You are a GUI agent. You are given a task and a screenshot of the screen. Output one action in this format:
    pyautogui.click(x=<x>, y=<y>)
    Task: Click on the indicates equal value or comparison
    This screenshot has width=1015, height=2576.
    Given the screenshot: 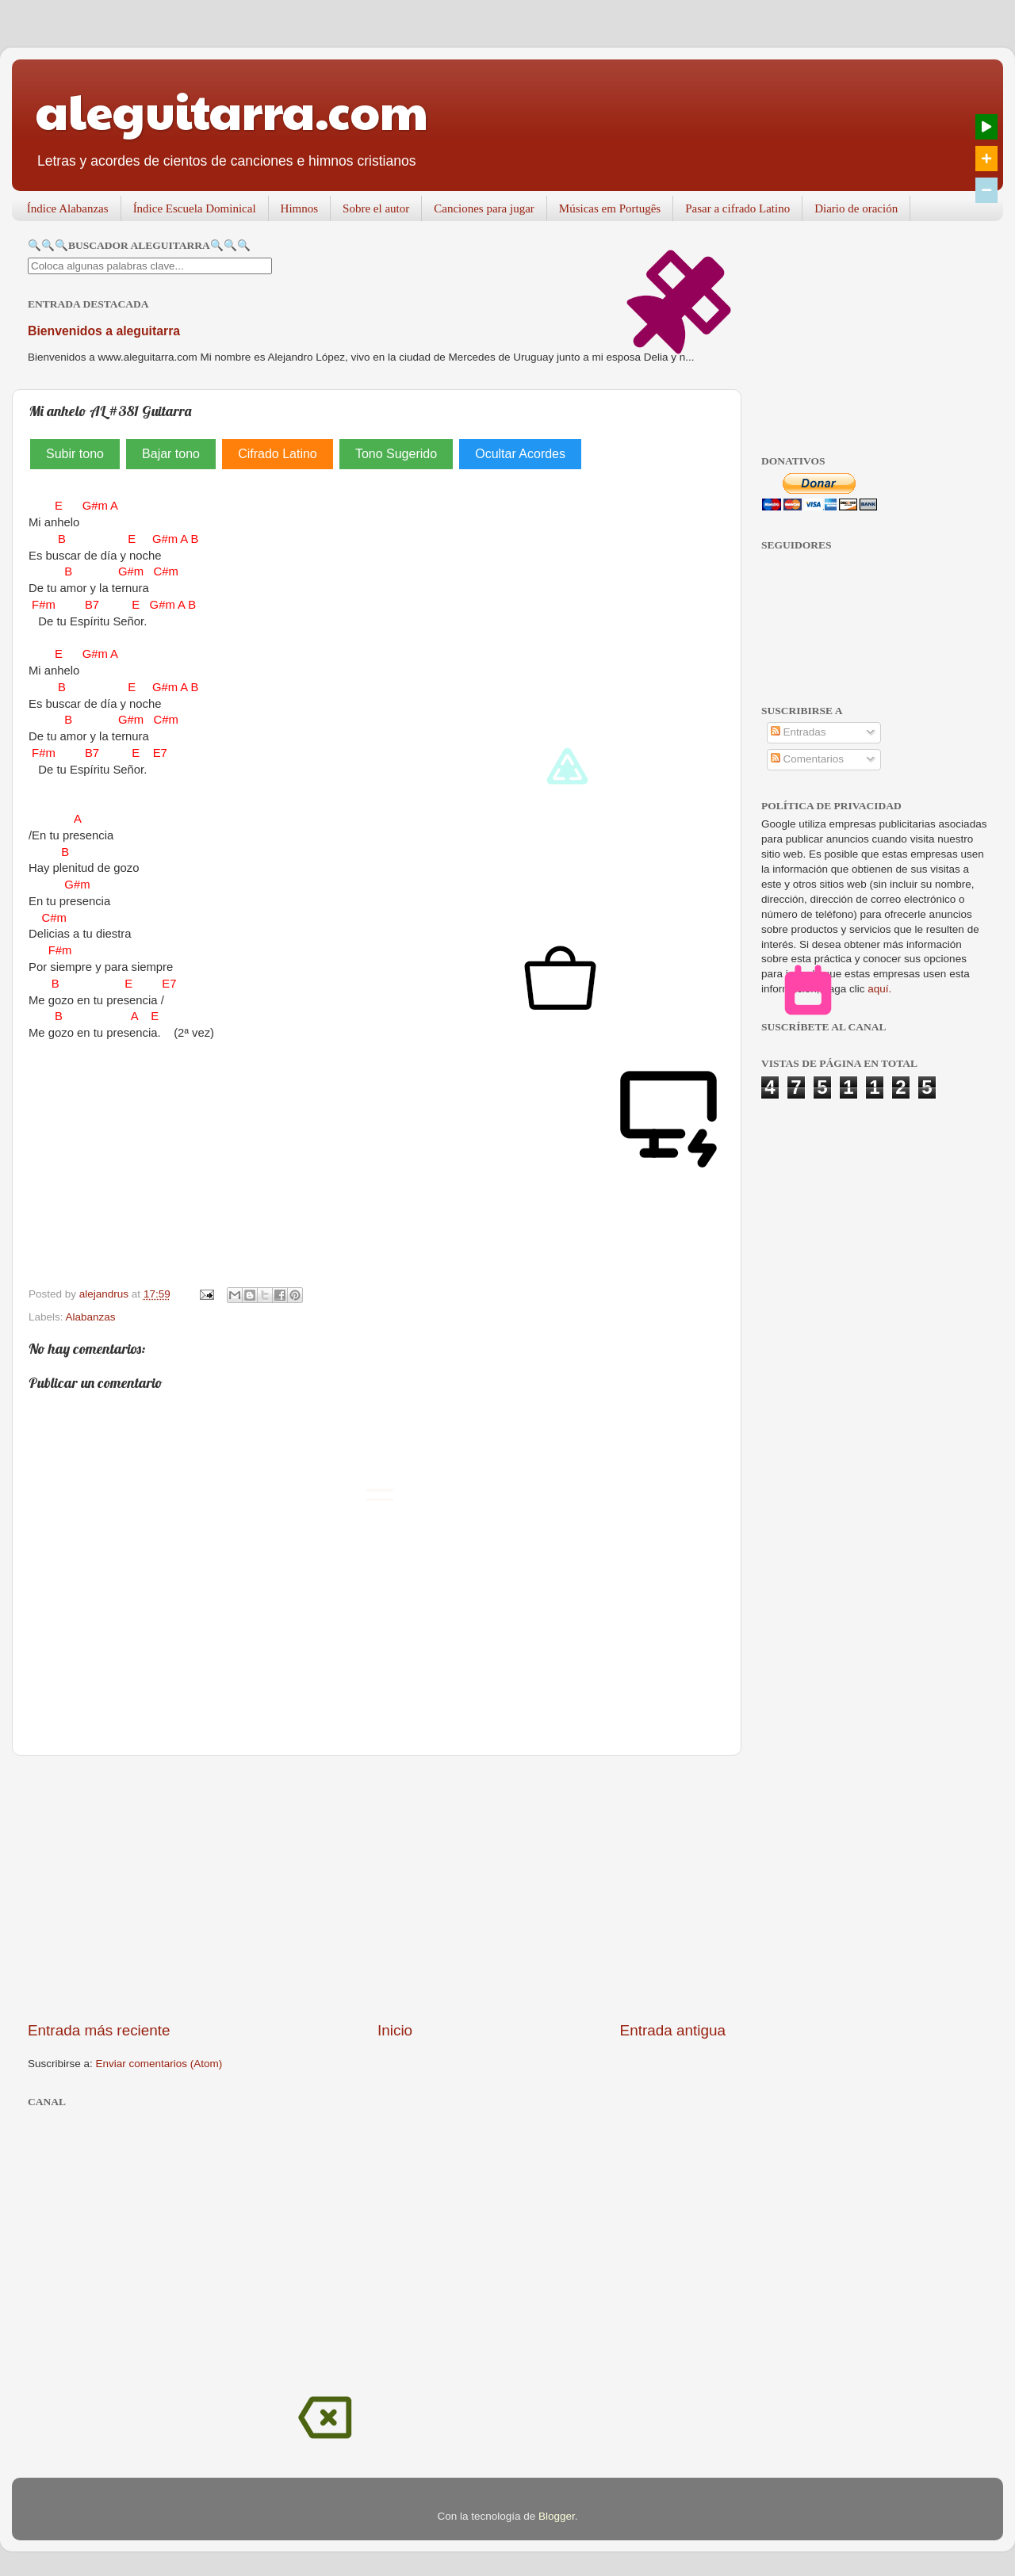 What is the action you would take?
    pyautogui.click(x=380, y=1495)
    